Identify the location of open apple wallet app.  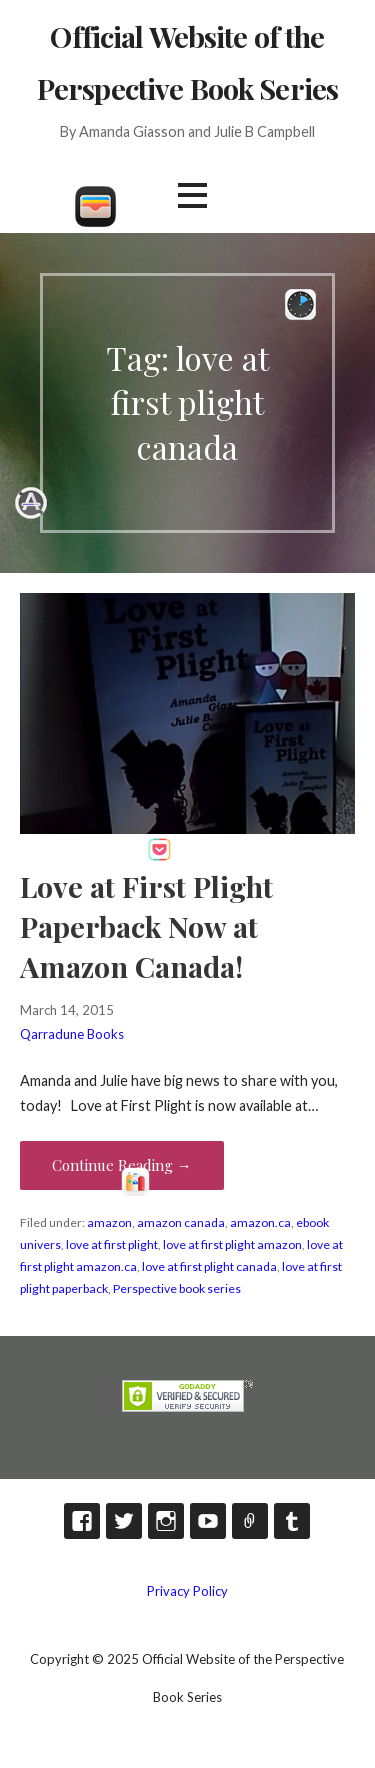
(95, 206).